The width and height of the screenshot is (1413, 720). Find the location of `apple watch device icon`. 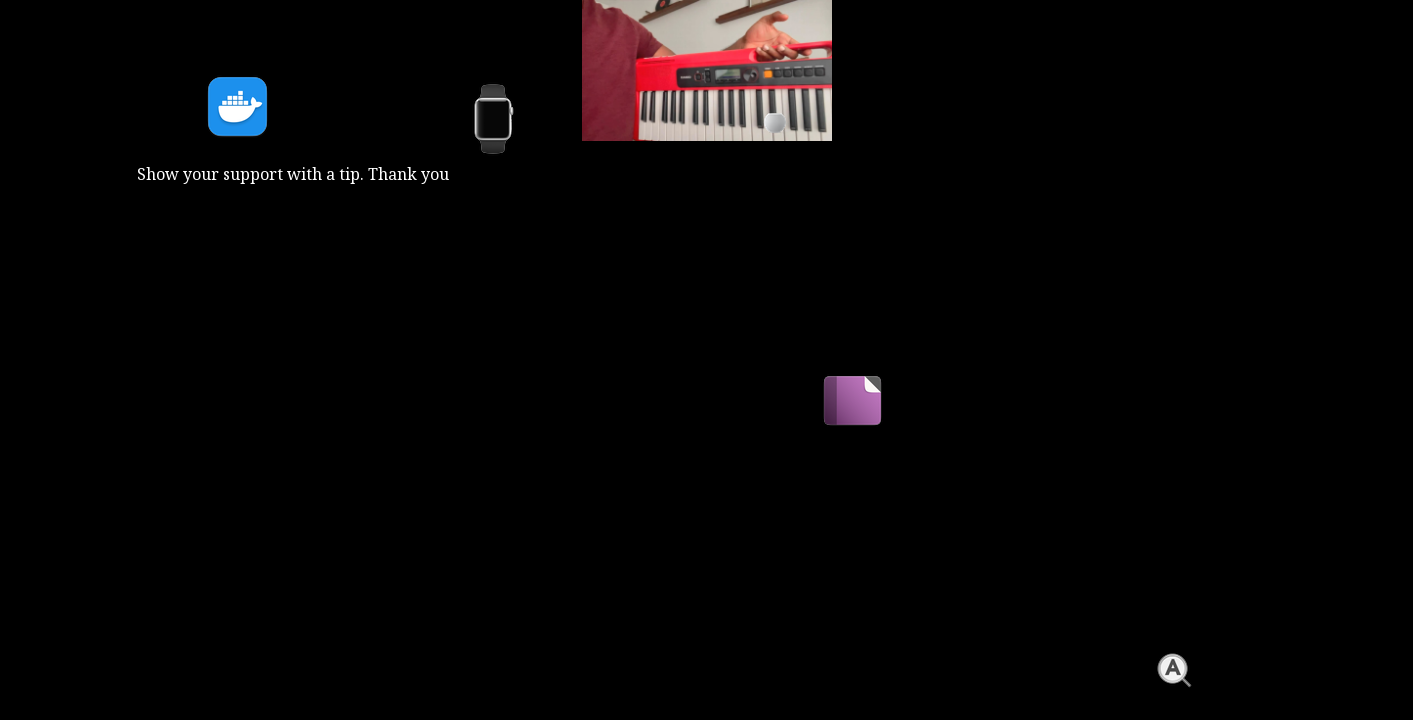

apple watch device icon is located at coordinates (493, 119).